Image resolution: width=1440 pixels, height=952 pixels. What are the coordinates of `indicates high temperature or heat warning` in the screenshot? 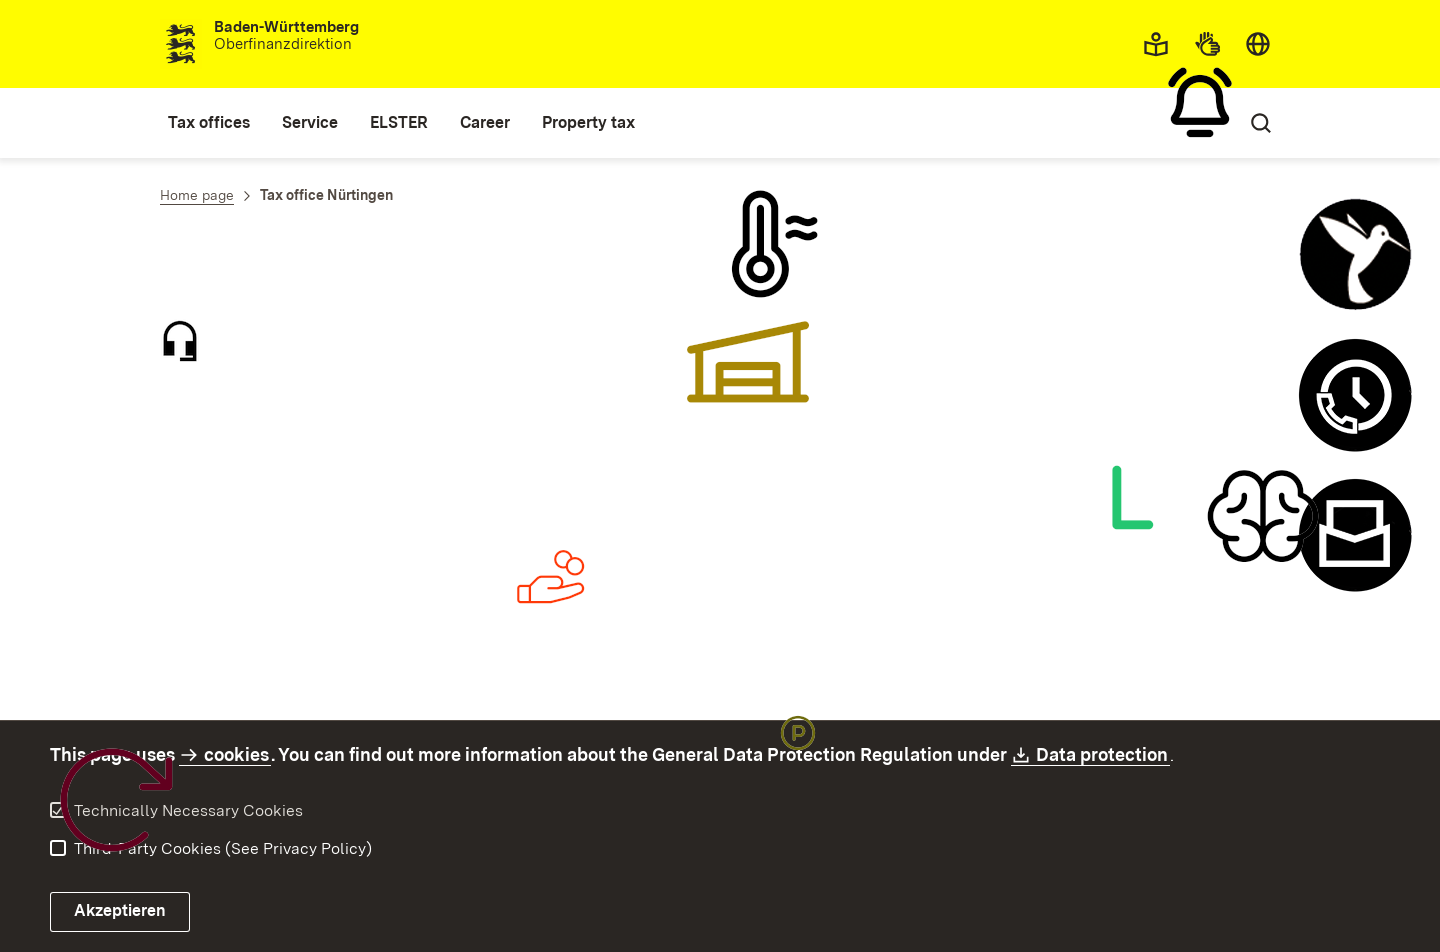 It's located at (764, 244).